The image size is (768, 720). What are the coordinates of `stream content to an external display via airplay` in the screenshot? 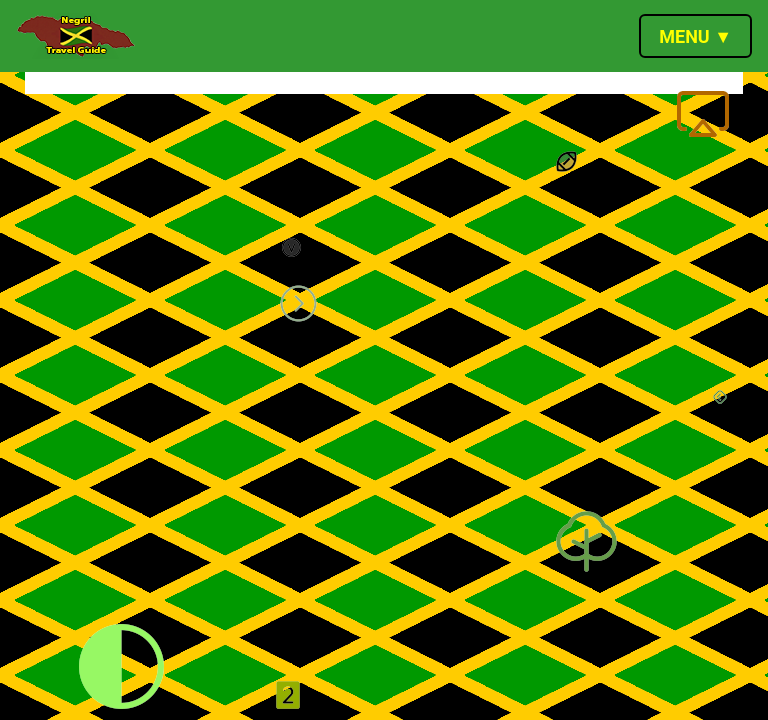 It's located at (703, 113).